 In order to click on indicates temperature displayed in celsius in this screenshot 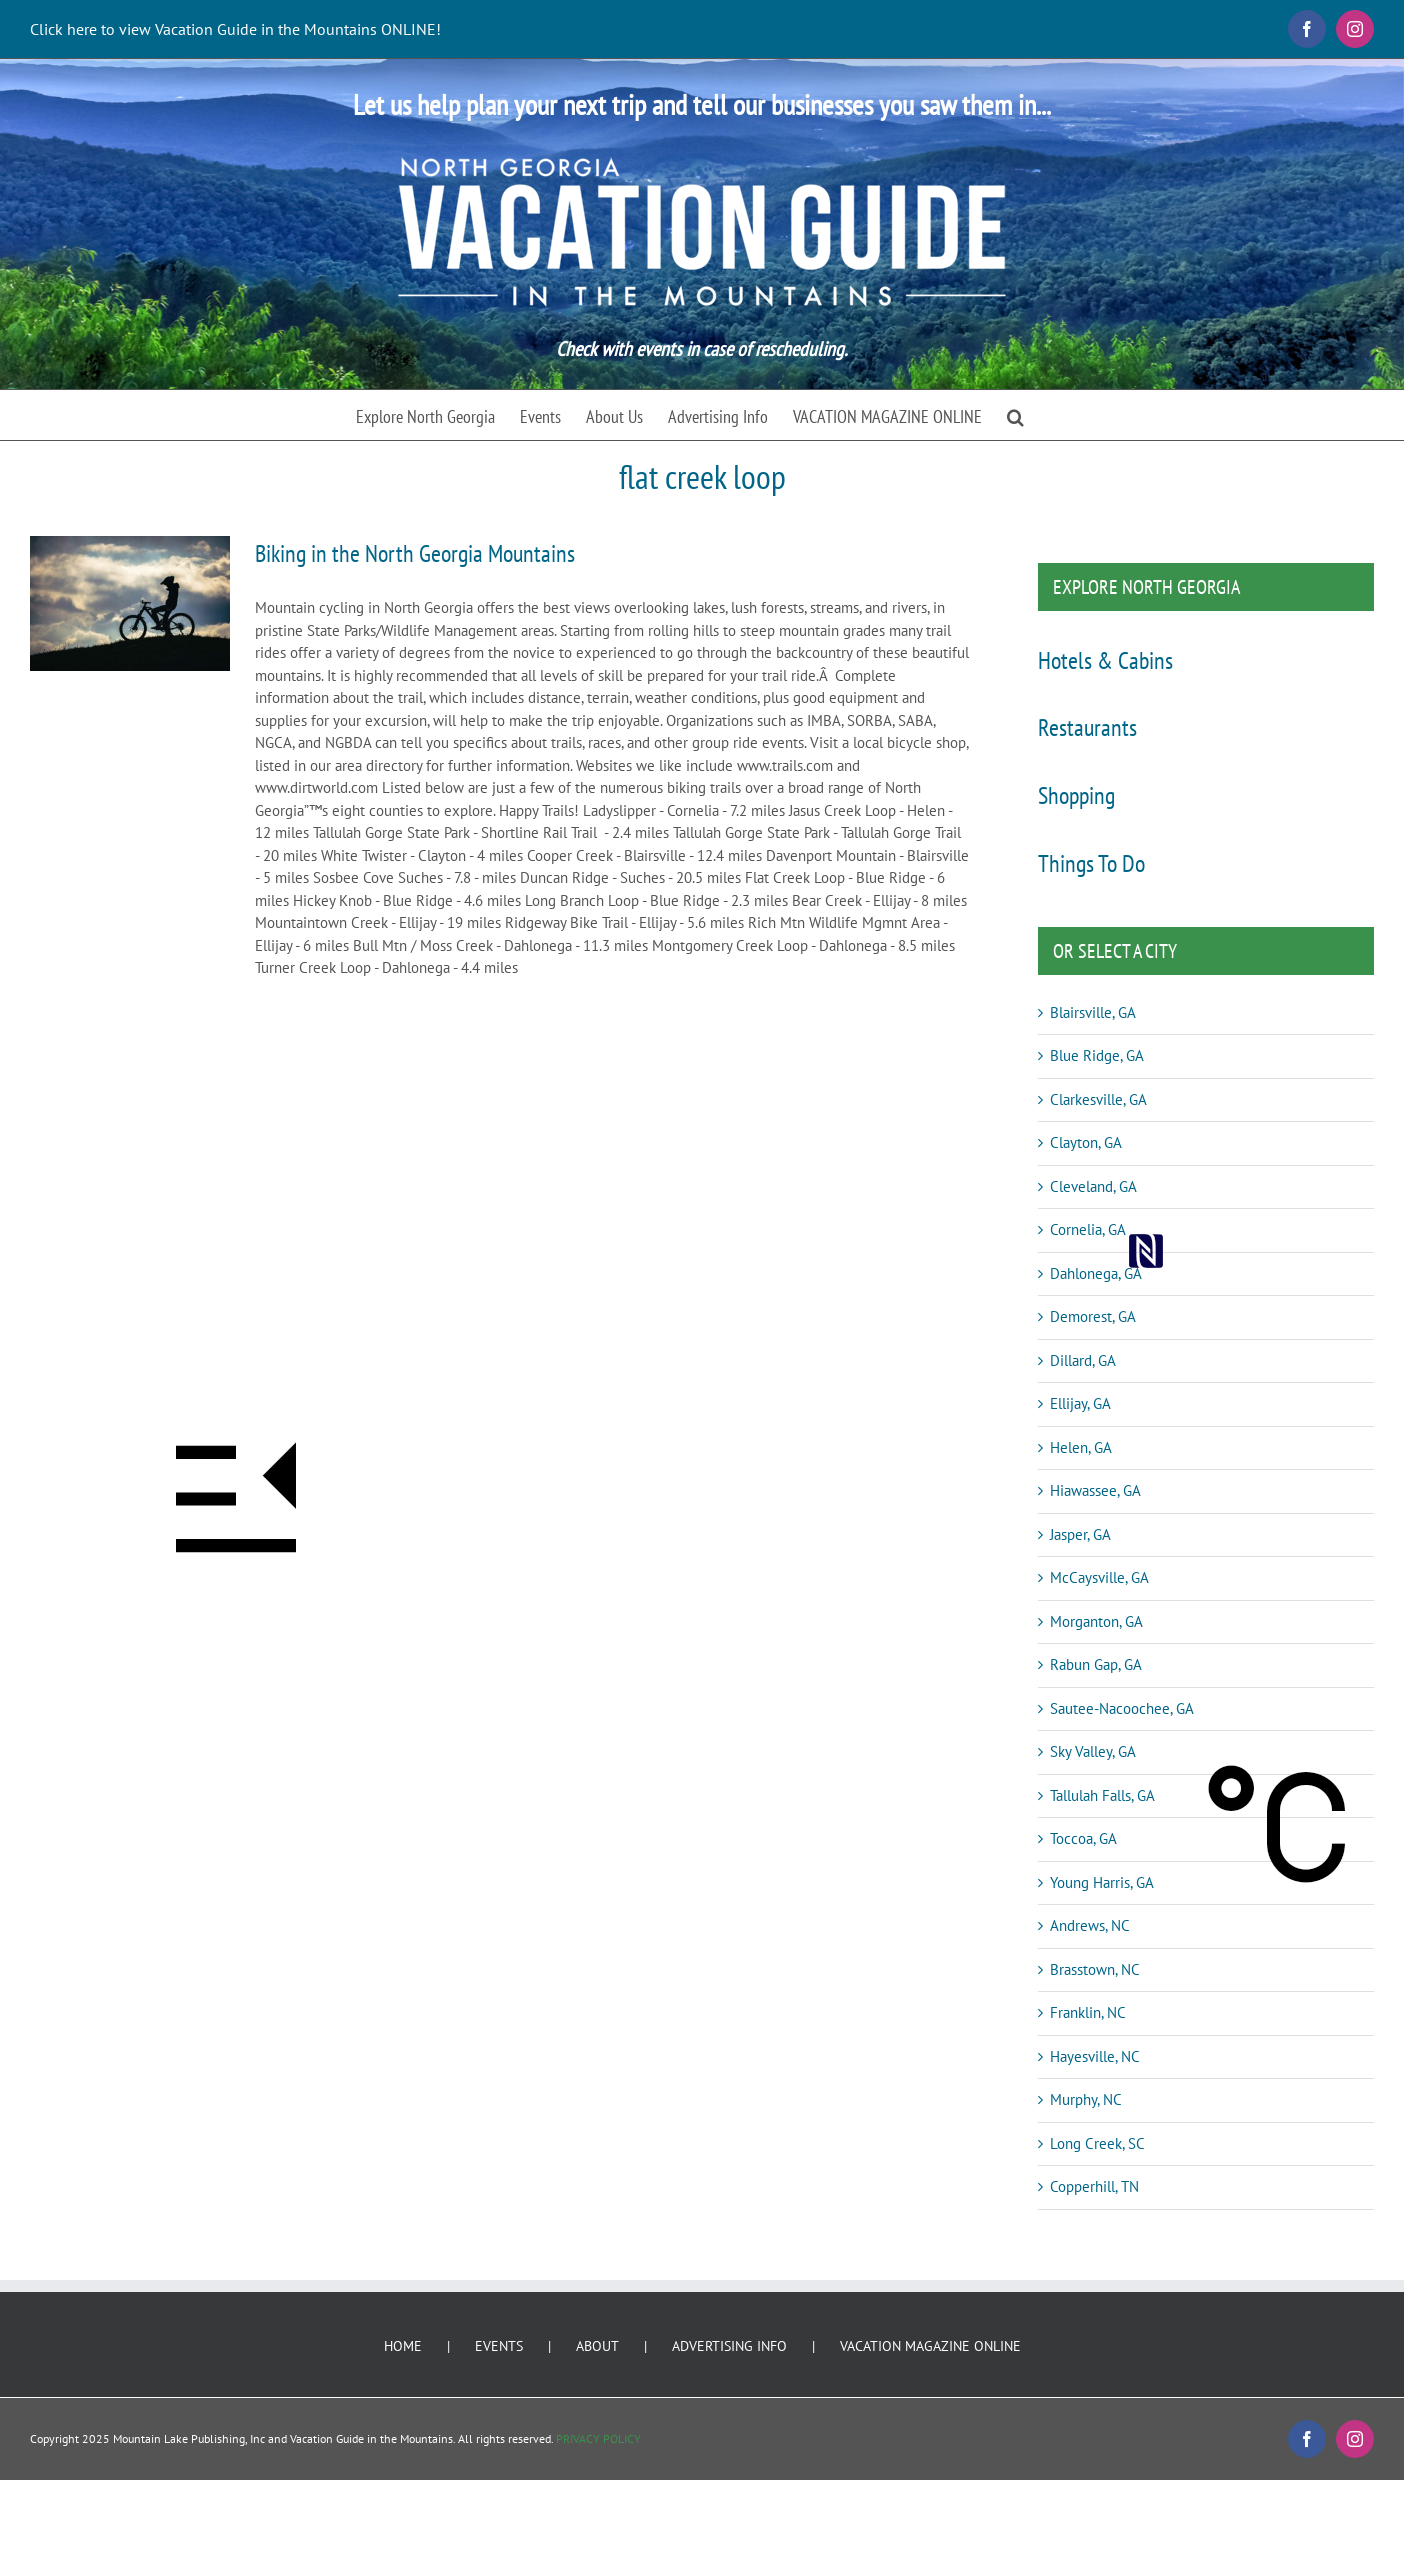, I will do `click(1280, 1824)`.